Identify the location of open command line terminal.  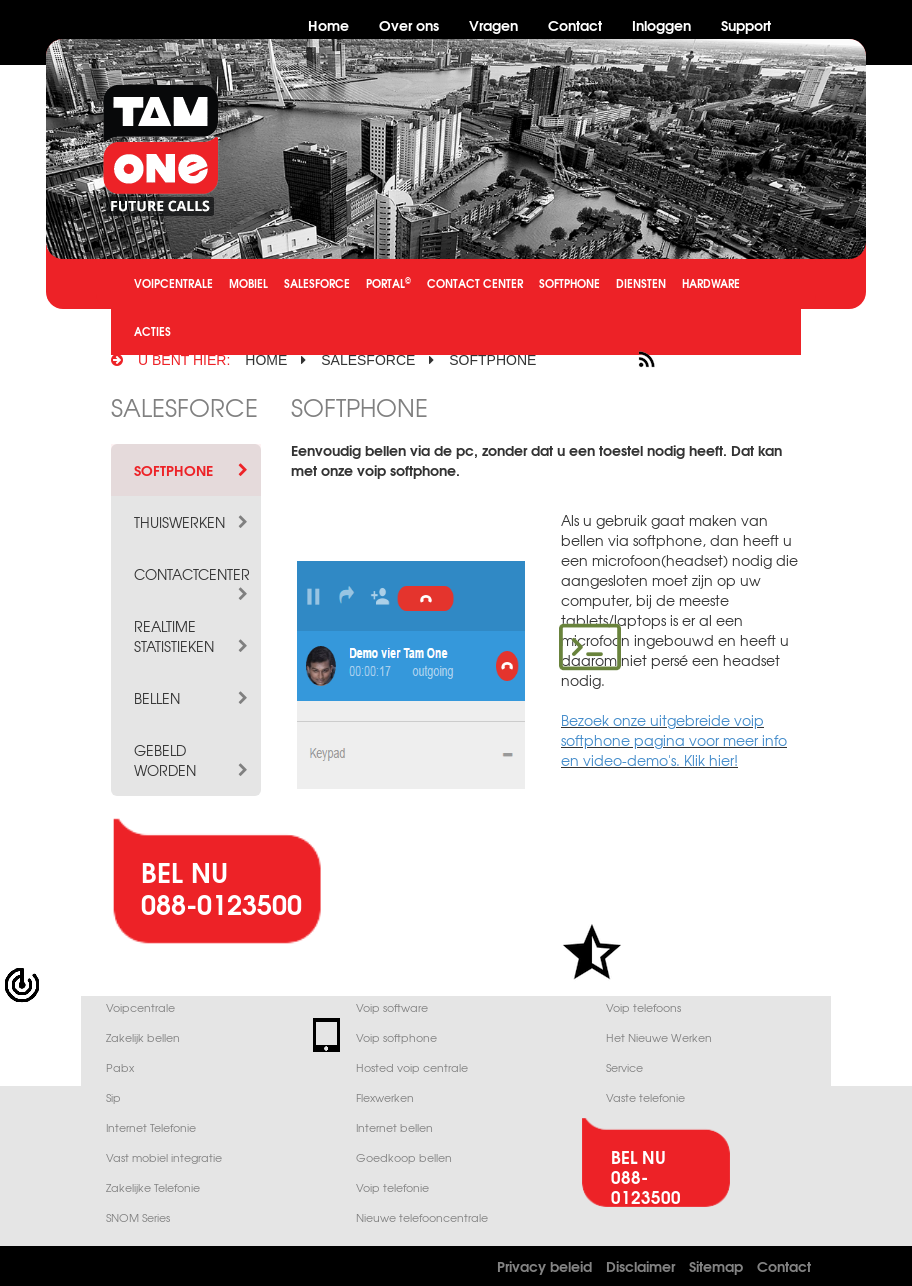
(590, 647).